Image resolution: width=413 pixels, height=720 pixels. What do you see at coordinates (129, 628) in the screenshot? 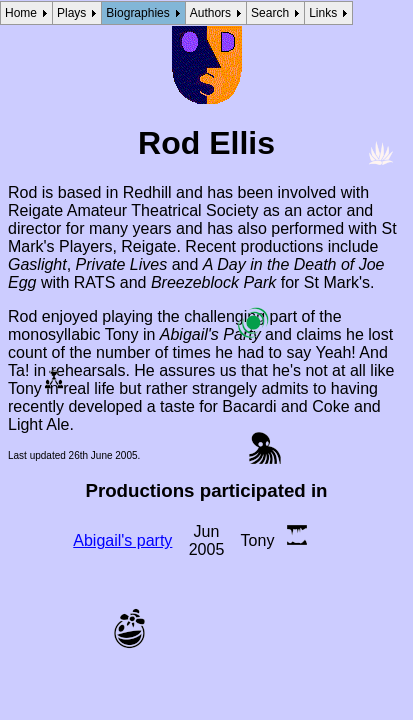
I see `collect nectar or fruit rewards in-game` at bounding box center [129, 628].